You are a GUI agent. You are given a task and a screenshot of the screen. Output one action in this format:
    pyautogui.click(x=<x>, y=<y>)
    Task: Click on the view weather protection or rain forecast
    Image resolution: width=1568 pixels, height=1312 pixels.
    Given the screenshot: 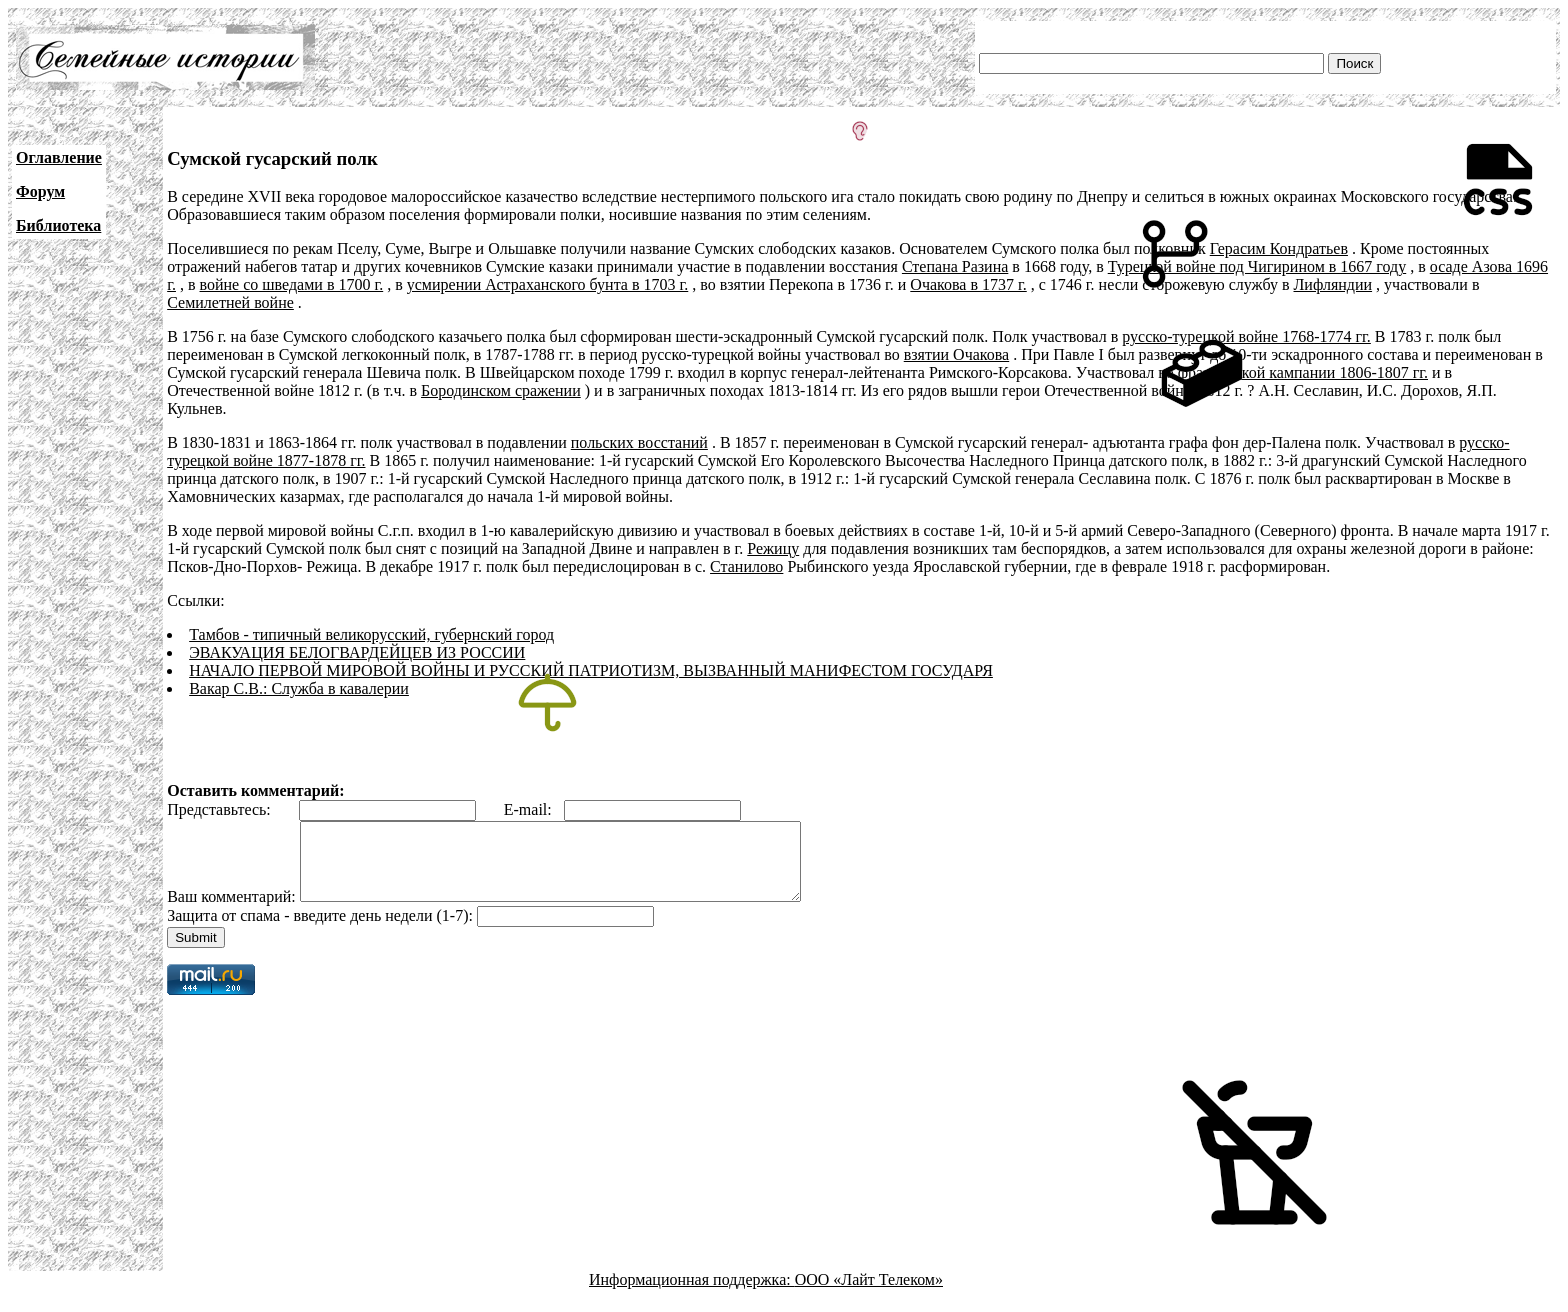 What is the action you would take?
    pyautogui.click(x=547, y=702)
    